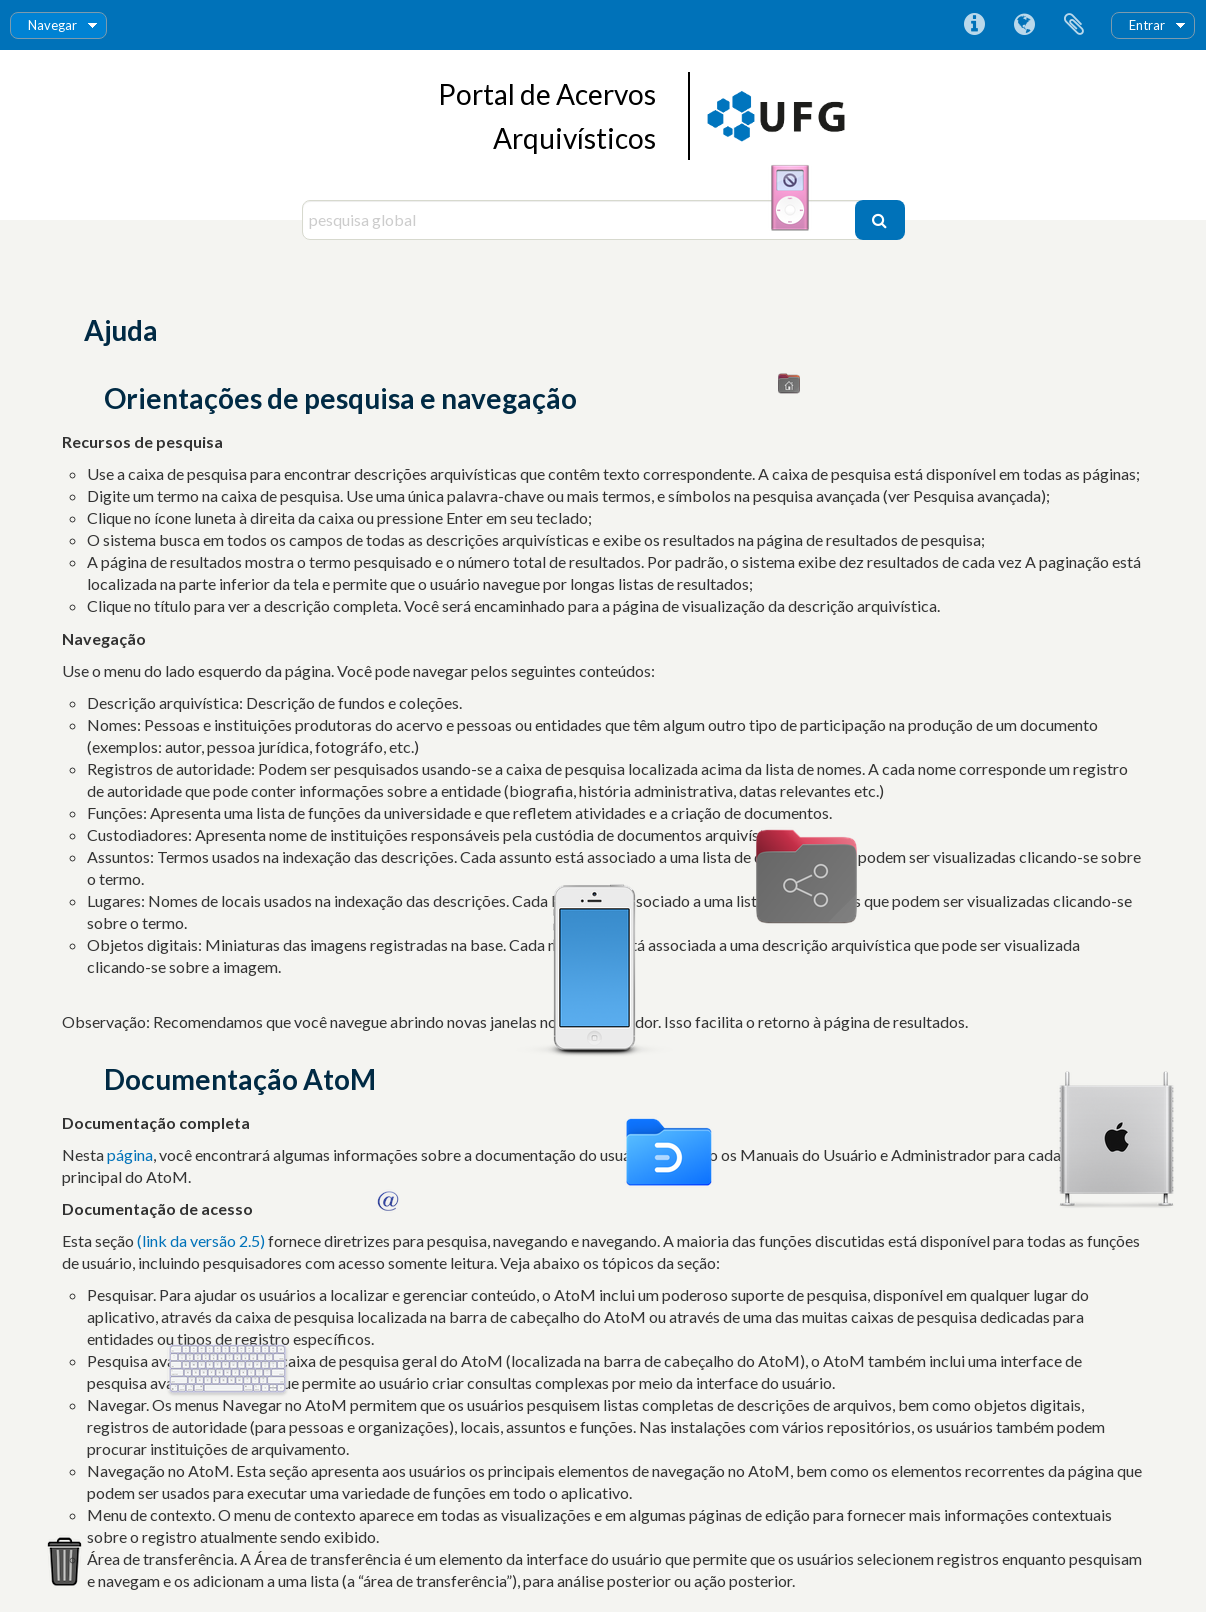 This screenshot has width=1206, height=1612. Describe the element at coordinates (789, 197) in the screenshot. I see `iPod mini device in pink color` at that location.